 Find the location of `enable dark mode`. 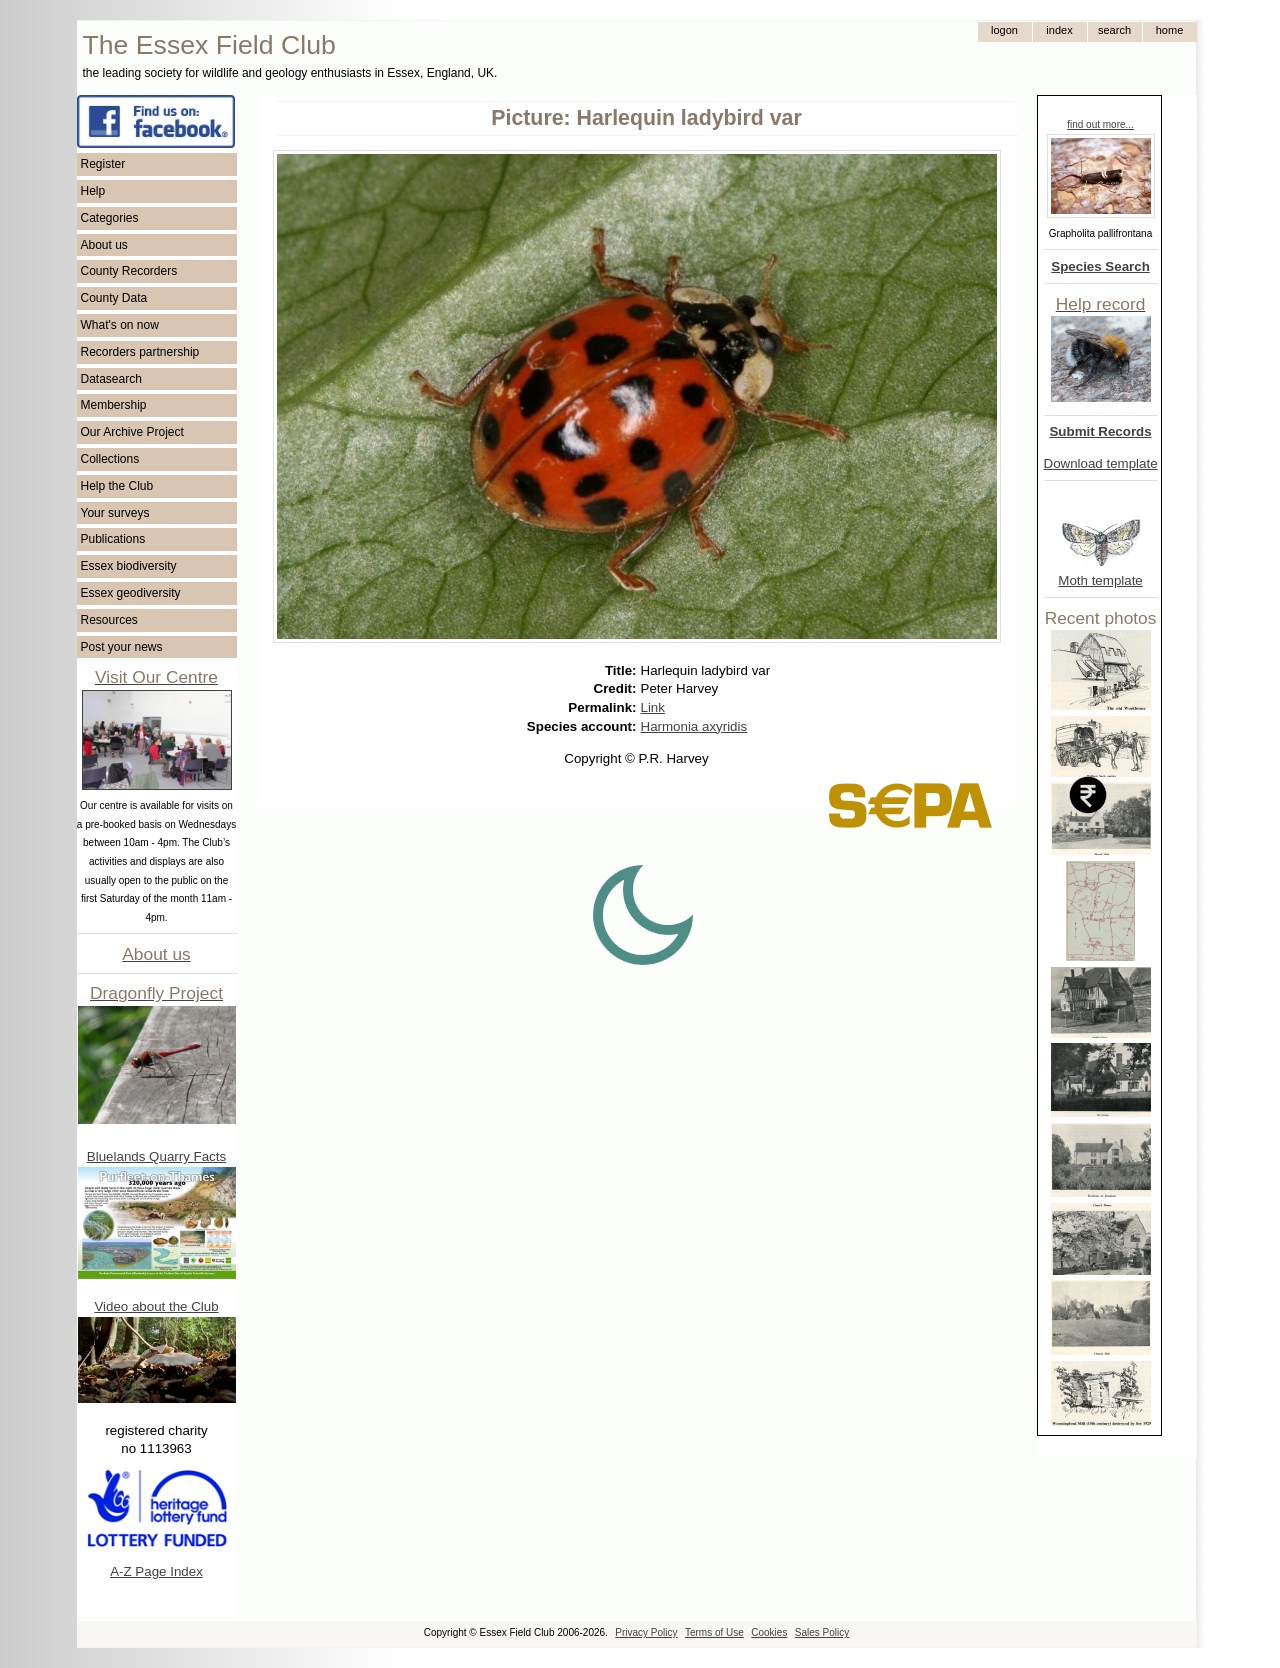

enable dark mode is located at coordinates (643, 915).